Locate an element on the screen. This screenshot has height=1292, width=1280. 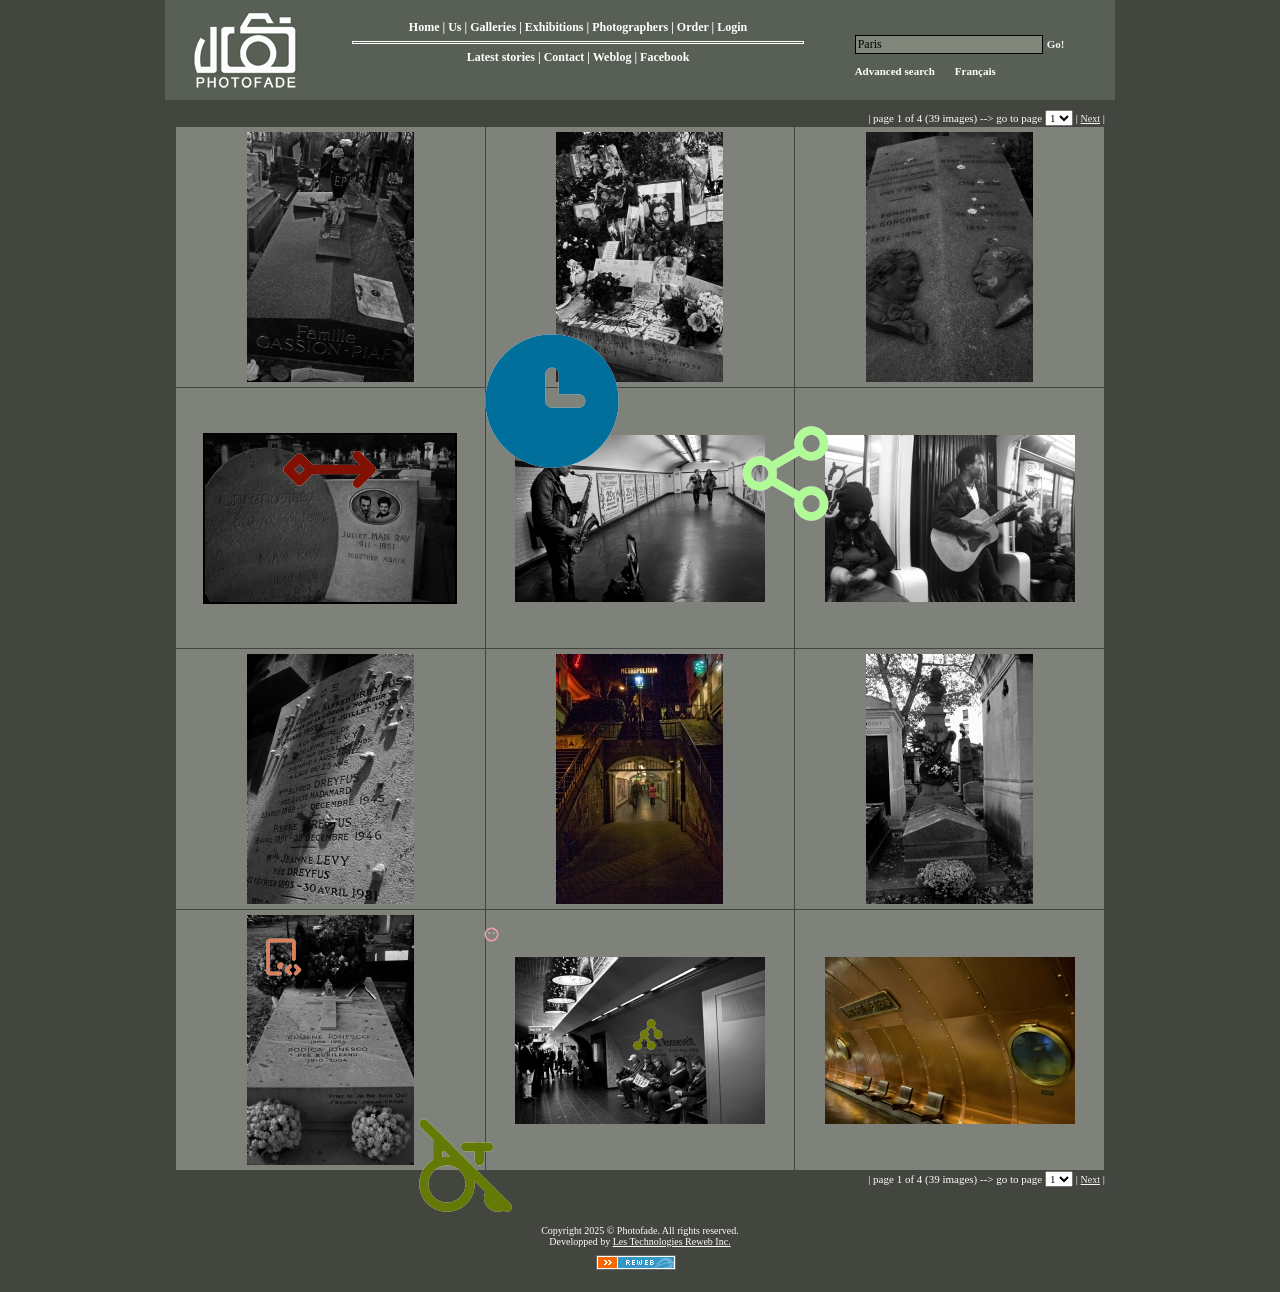
view hierarchical data structure is located at coordinates (648, 1034).